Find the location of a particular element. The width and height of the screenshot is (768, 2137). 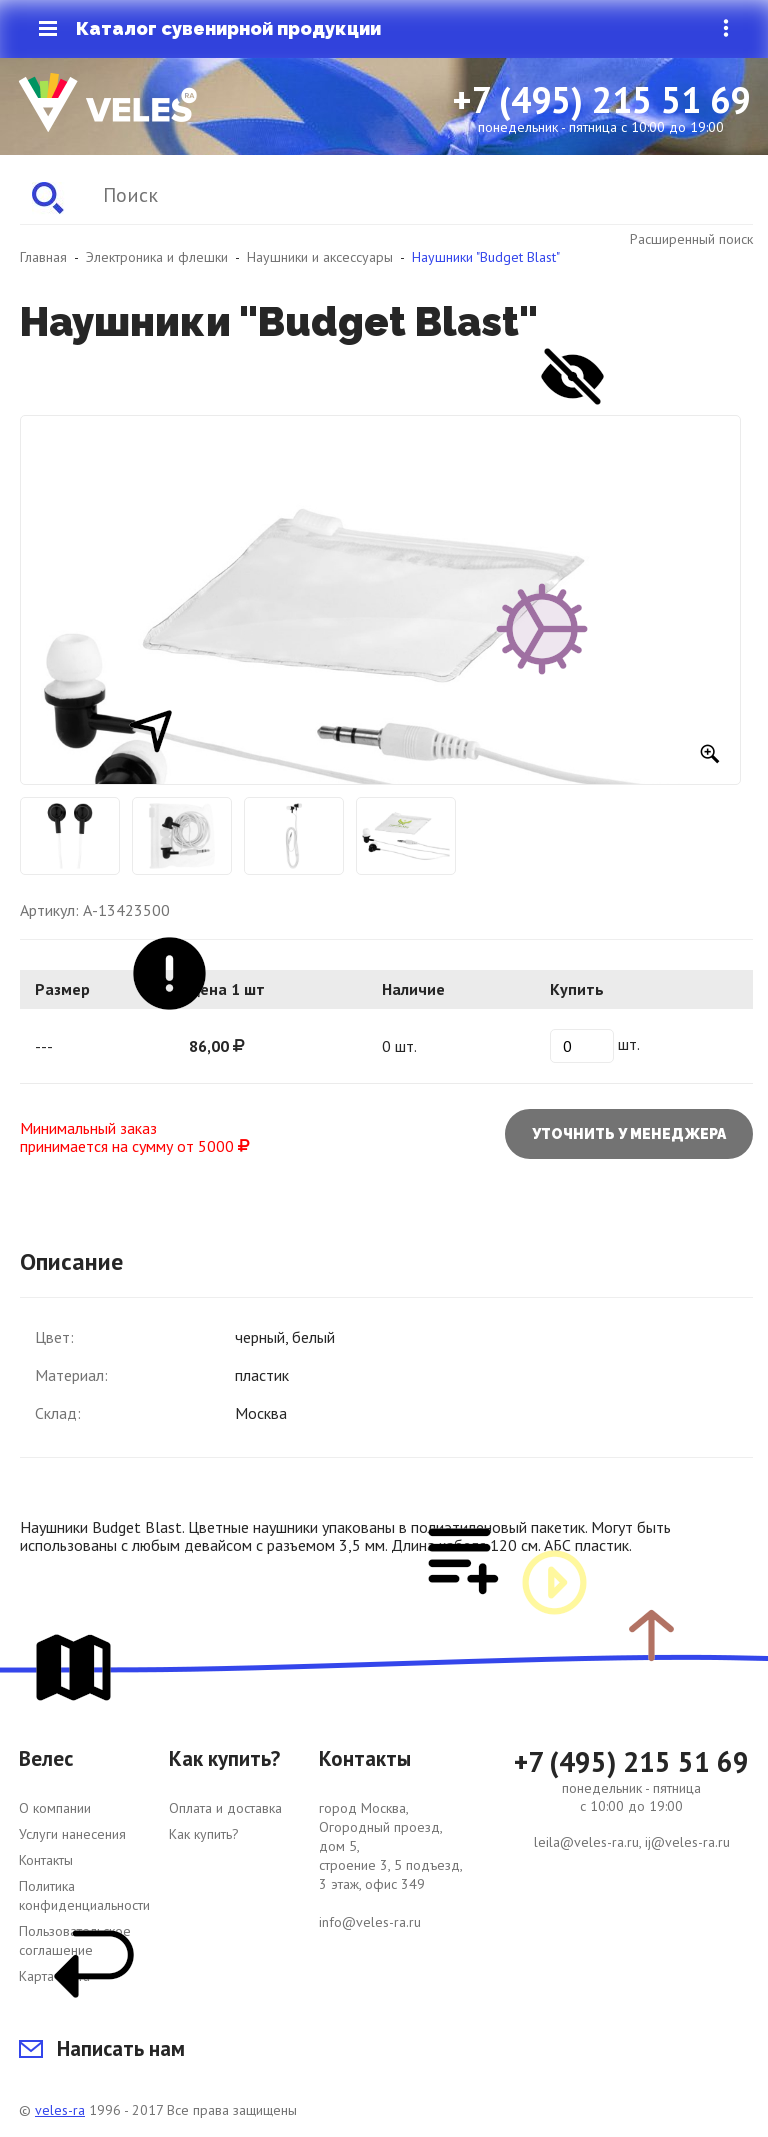

open map view is located at coordinates (73, 1667).